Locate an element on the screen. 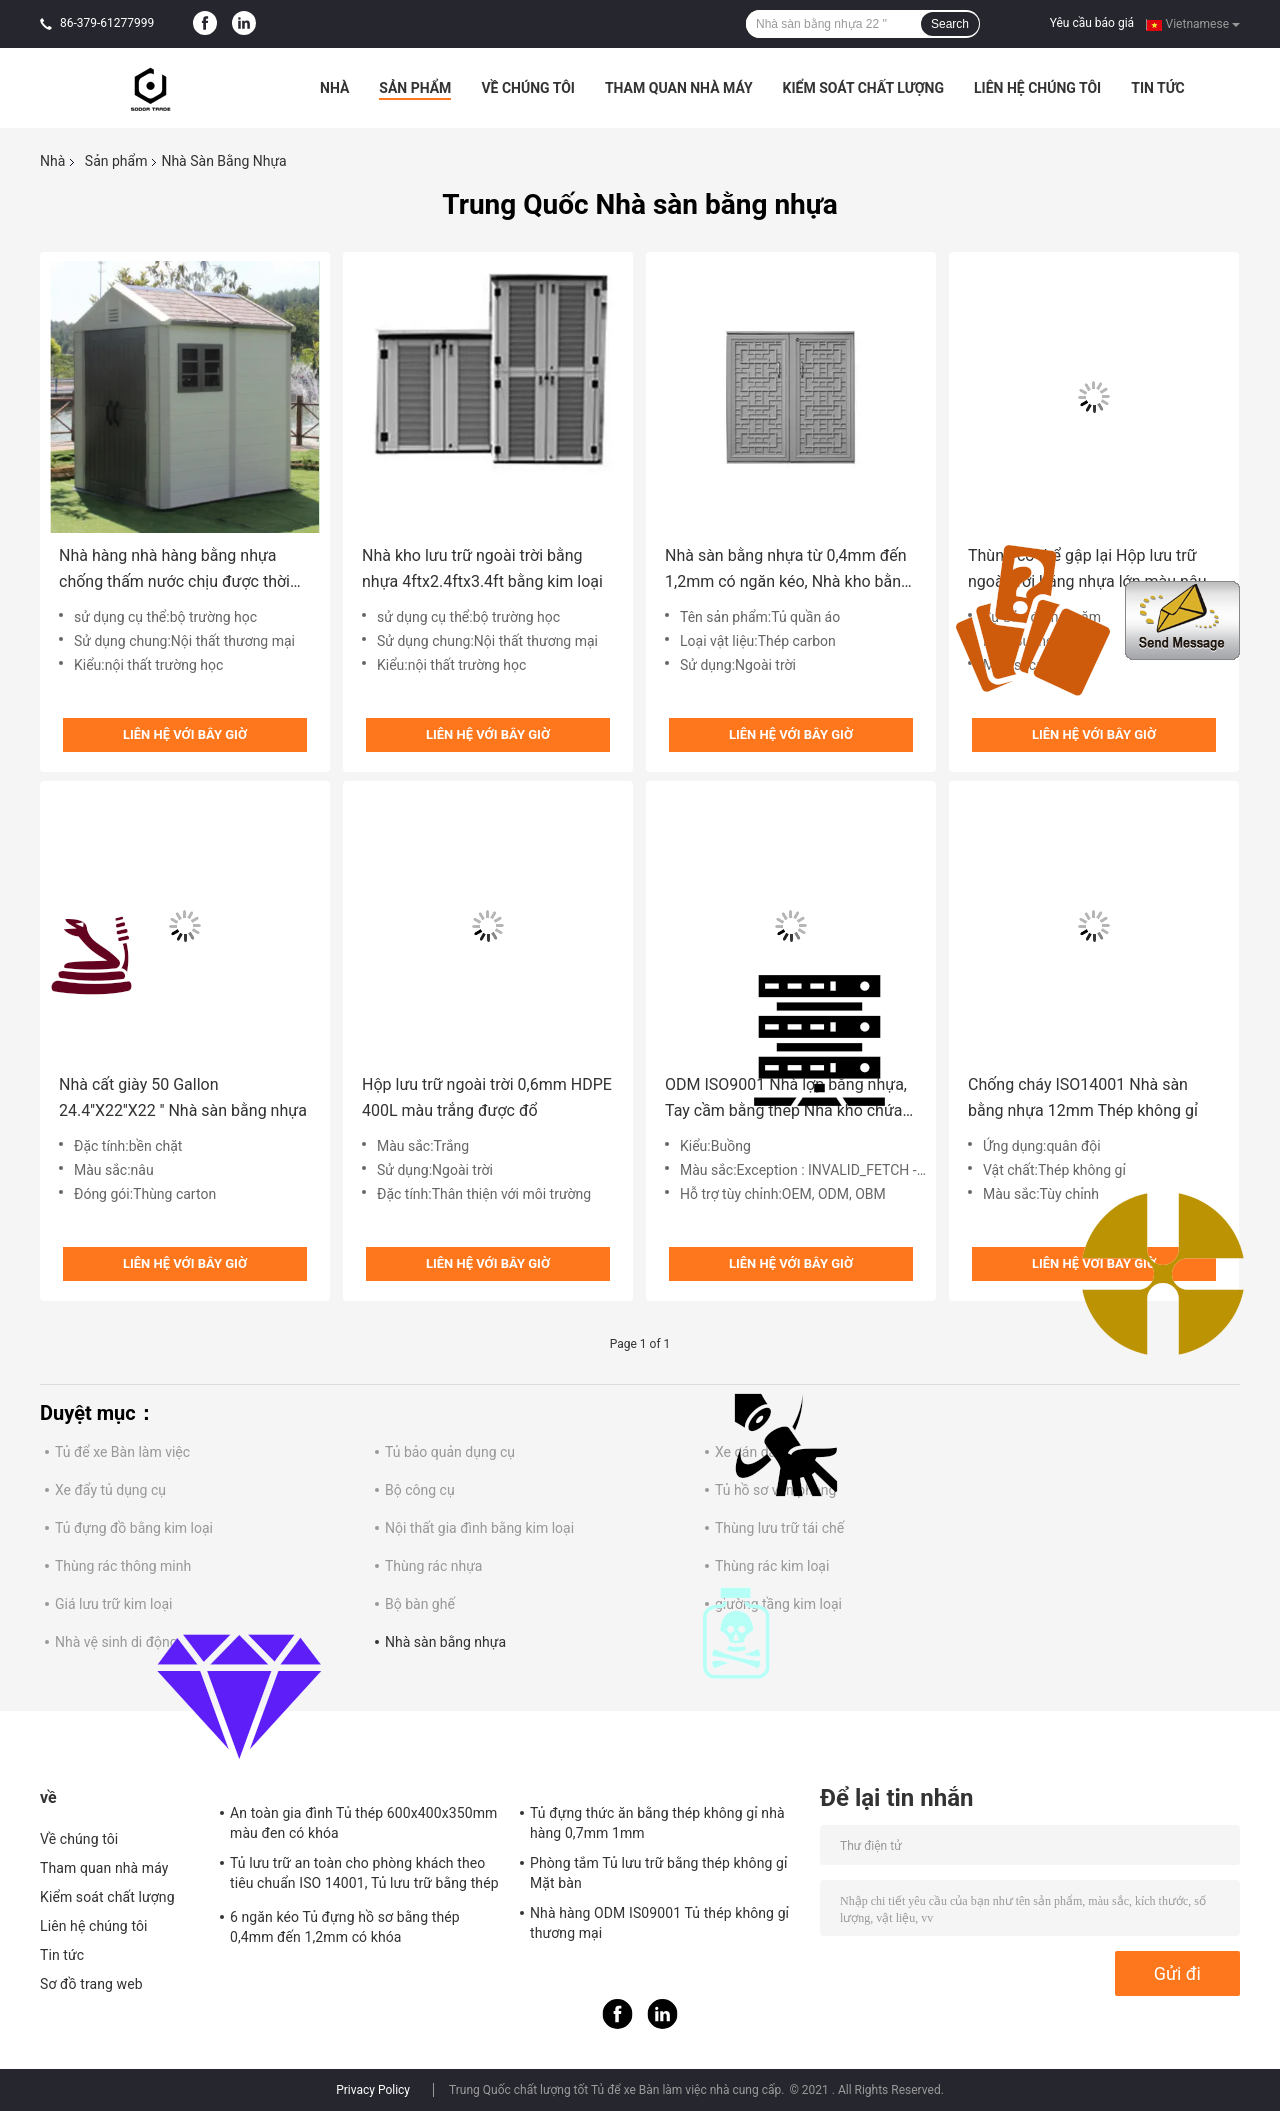  draw a random card from the deck is located at coordinates (1033, 620).